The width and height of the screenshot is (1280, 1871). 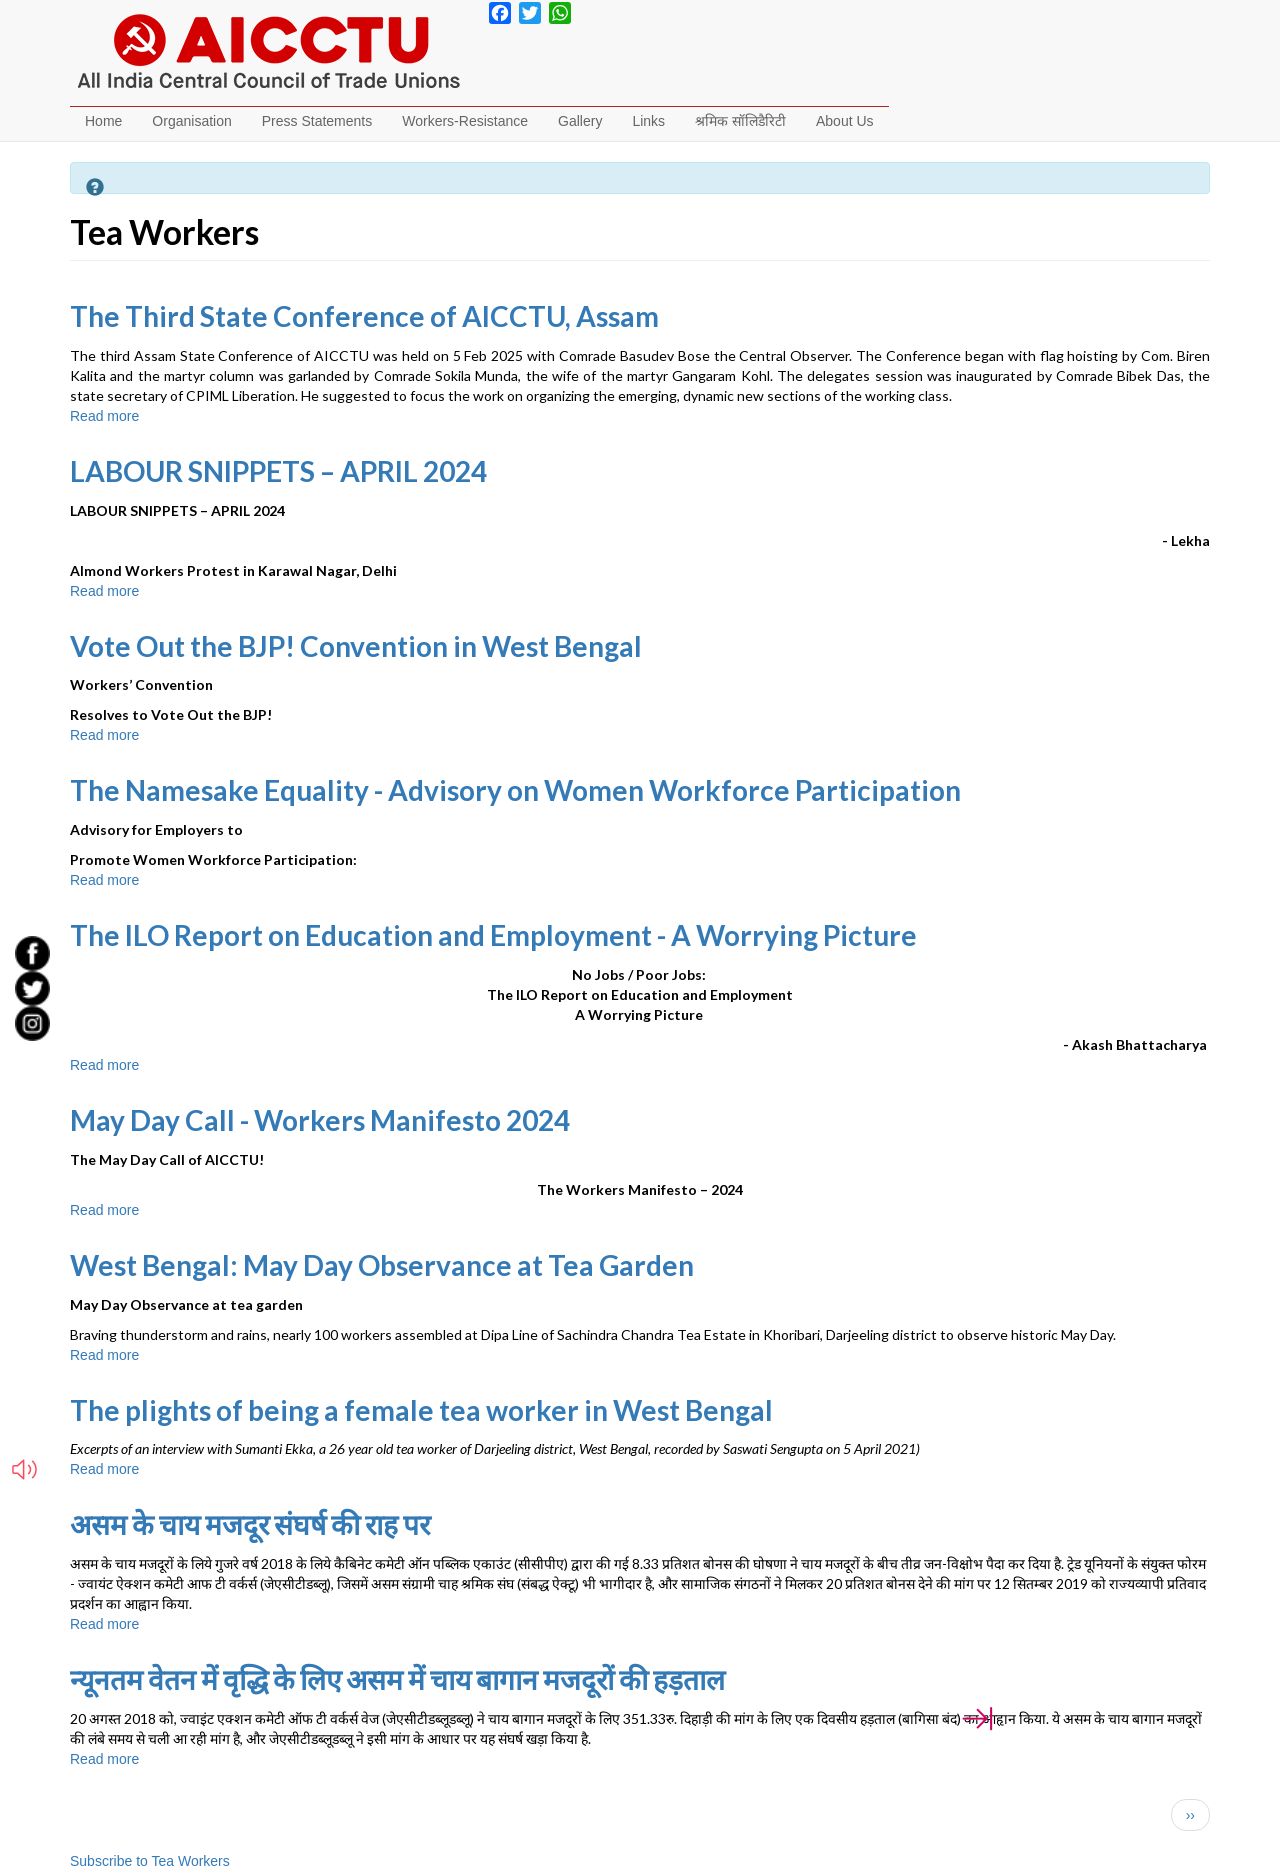 I want to click on move content to the next tab stop, so click(x=978, y=1719).